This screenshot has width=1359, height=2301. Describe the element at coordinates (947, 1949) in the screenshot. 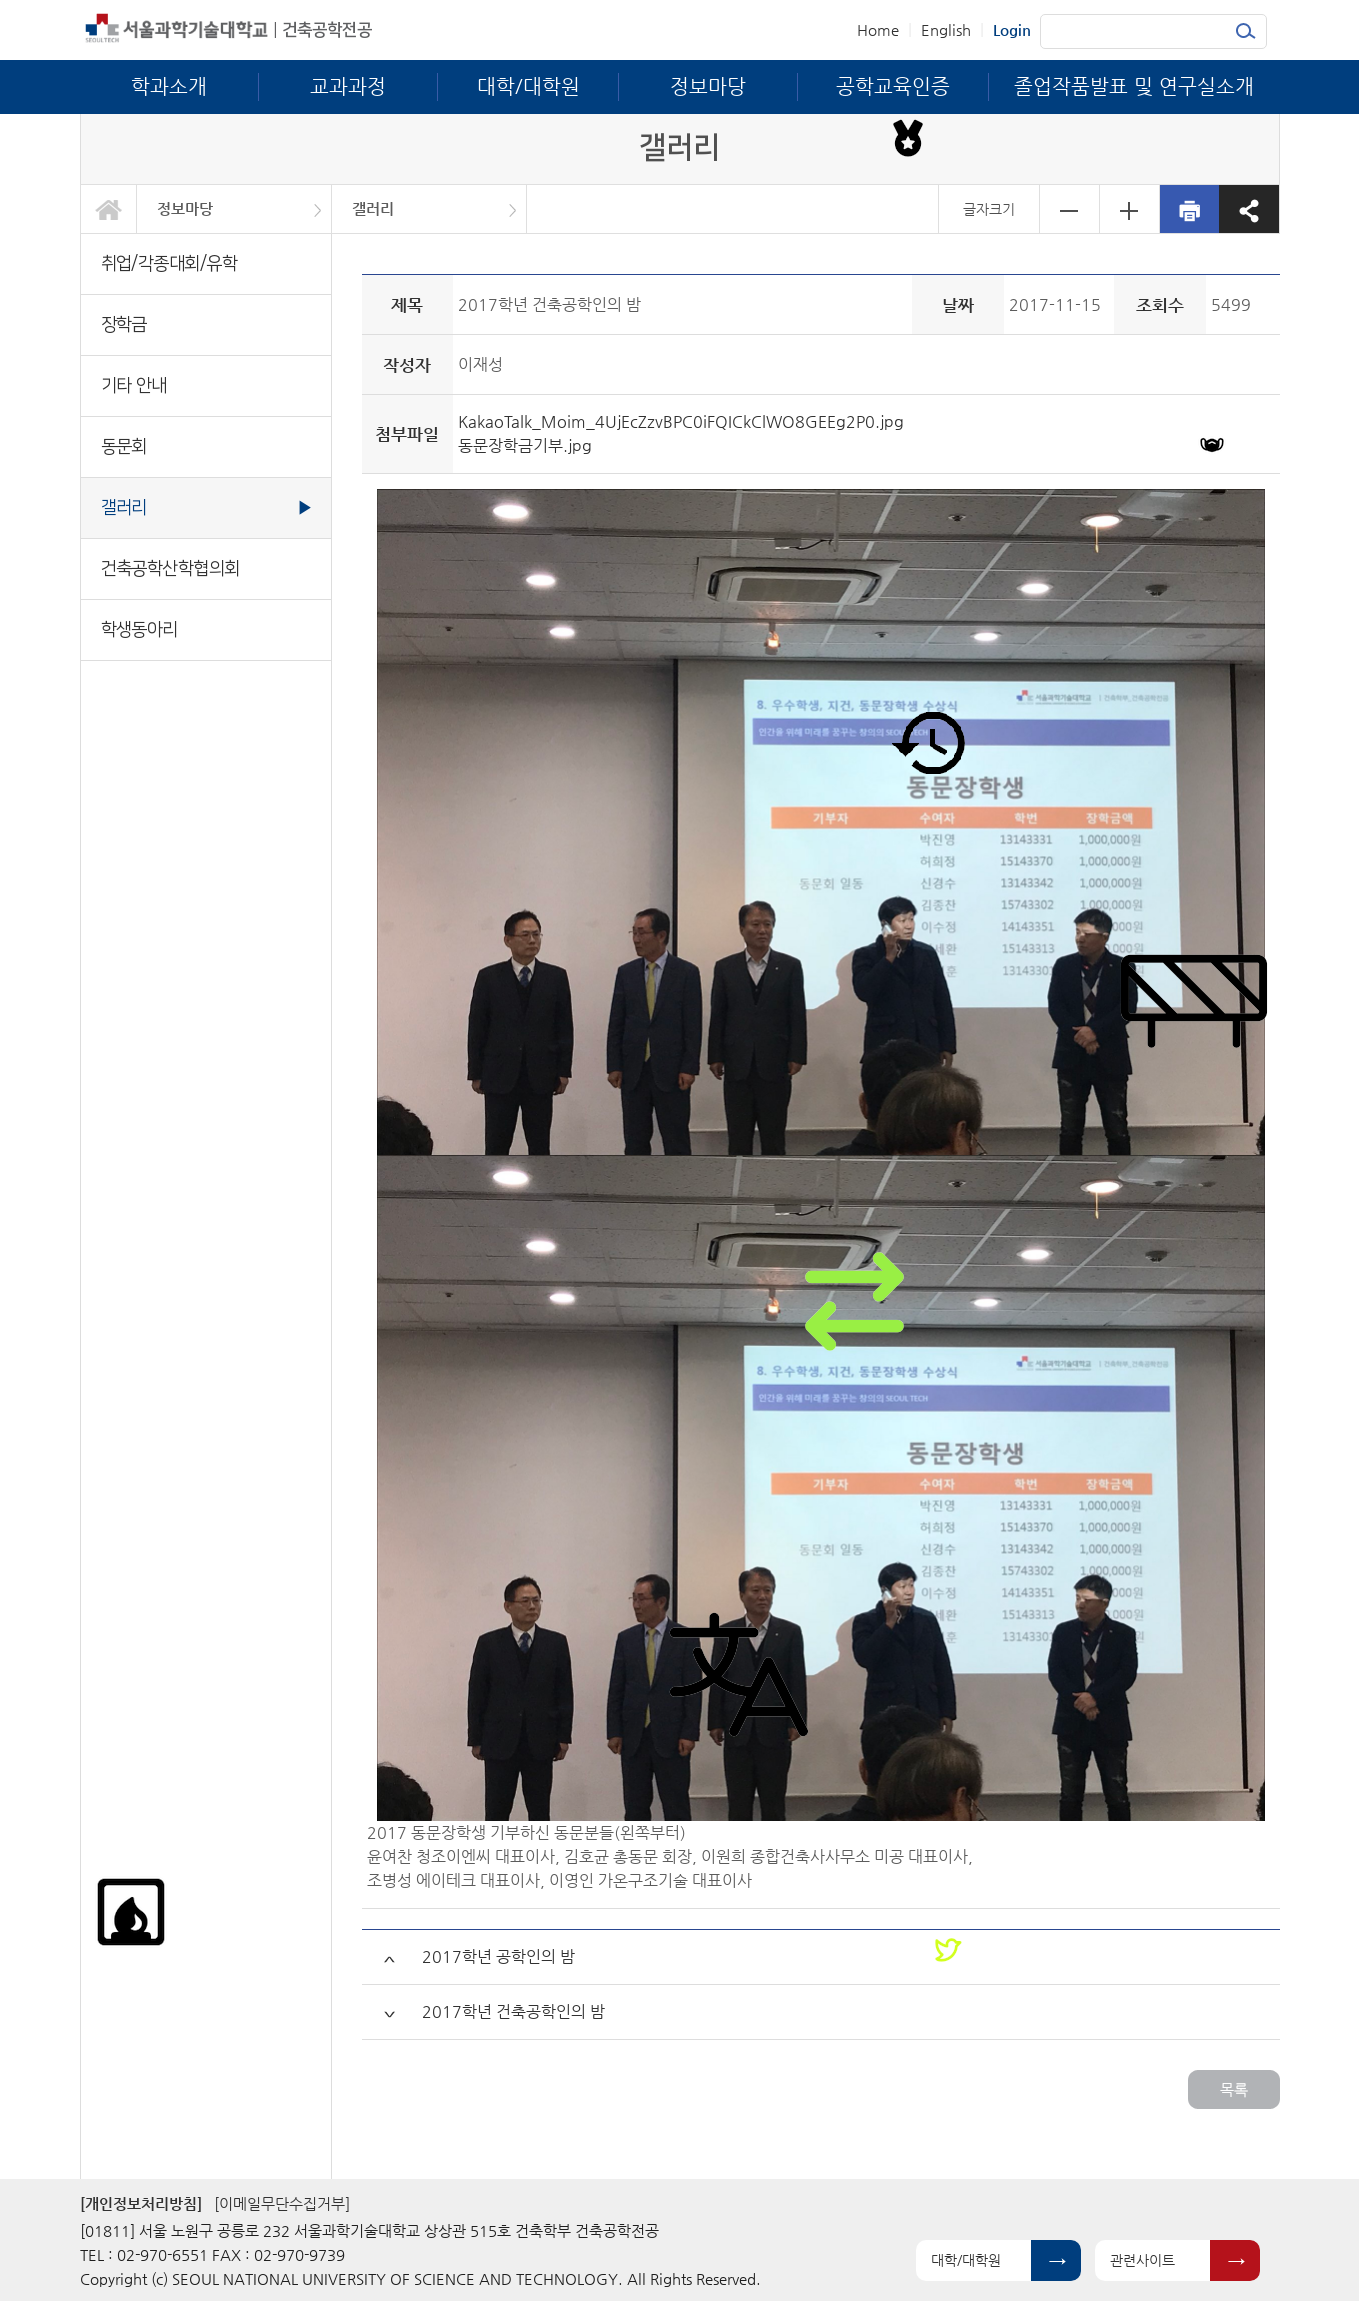

I see `share to twitter` at that location.